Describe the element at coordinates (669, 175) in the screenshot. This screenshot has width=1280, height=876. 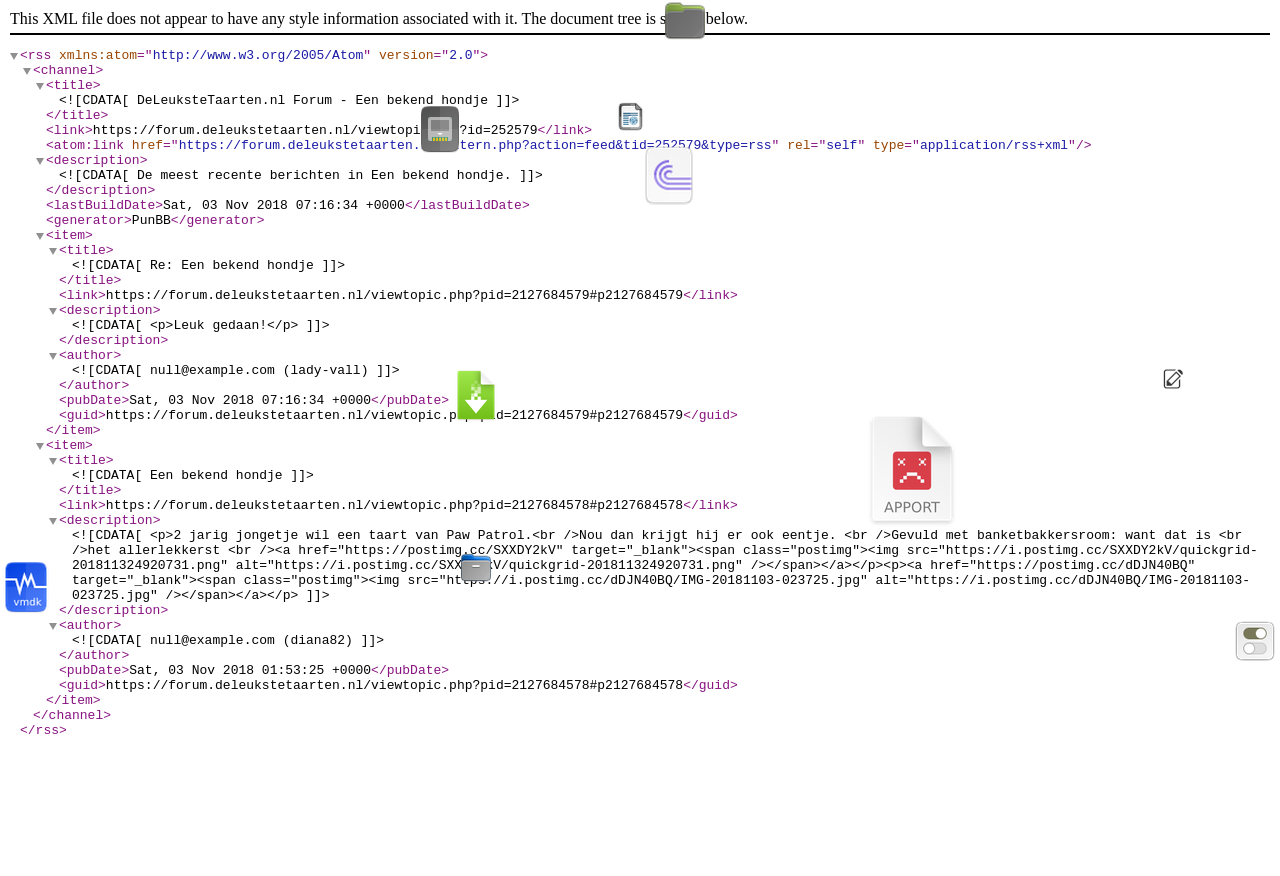
I see `indicates a bittorrent torrent file` at that location.